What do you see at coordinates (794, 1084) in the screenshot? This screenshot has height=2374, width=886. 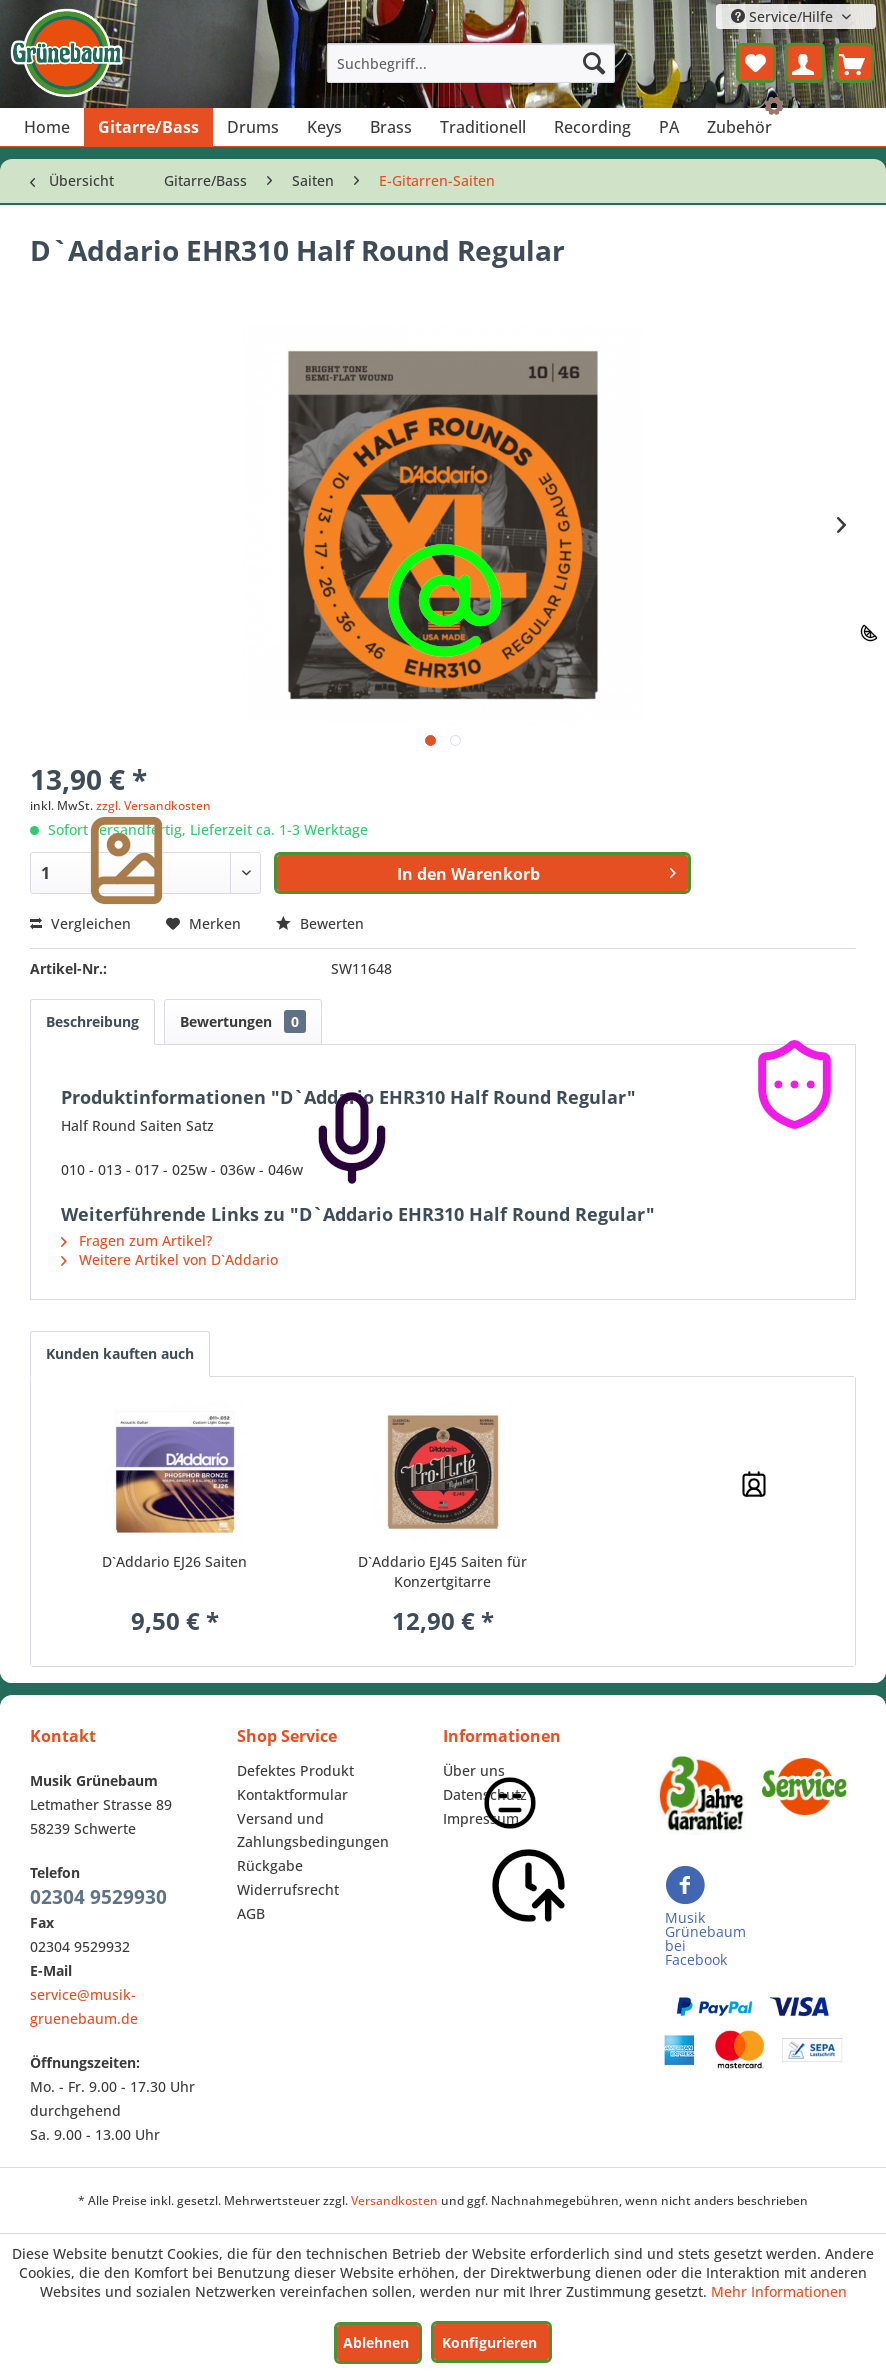 I see `security settings in progress` at bounding box center [794, 1084].